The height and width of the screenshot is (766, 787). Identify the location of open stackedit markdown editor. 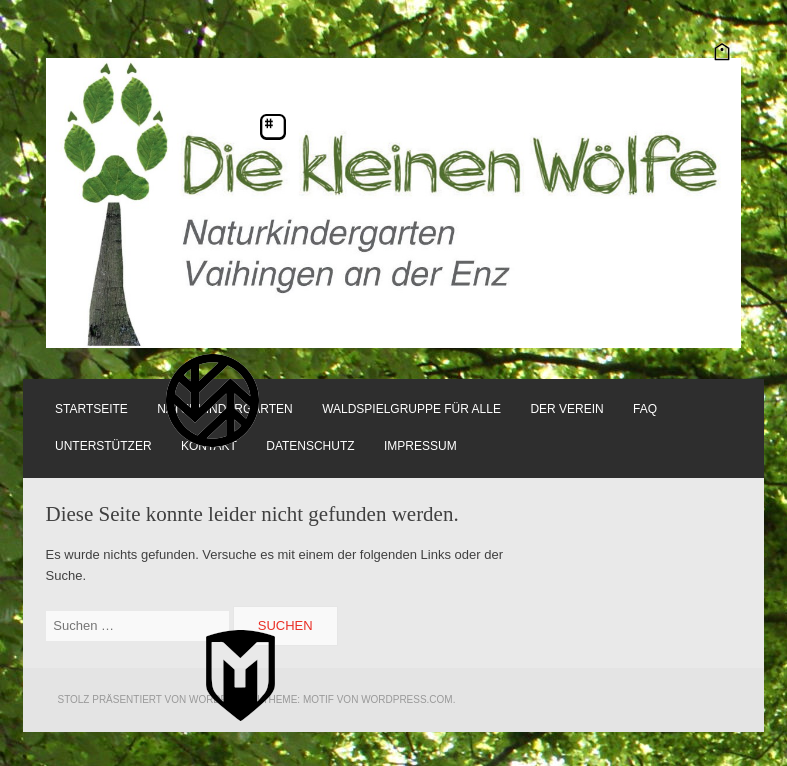
(273, 127).